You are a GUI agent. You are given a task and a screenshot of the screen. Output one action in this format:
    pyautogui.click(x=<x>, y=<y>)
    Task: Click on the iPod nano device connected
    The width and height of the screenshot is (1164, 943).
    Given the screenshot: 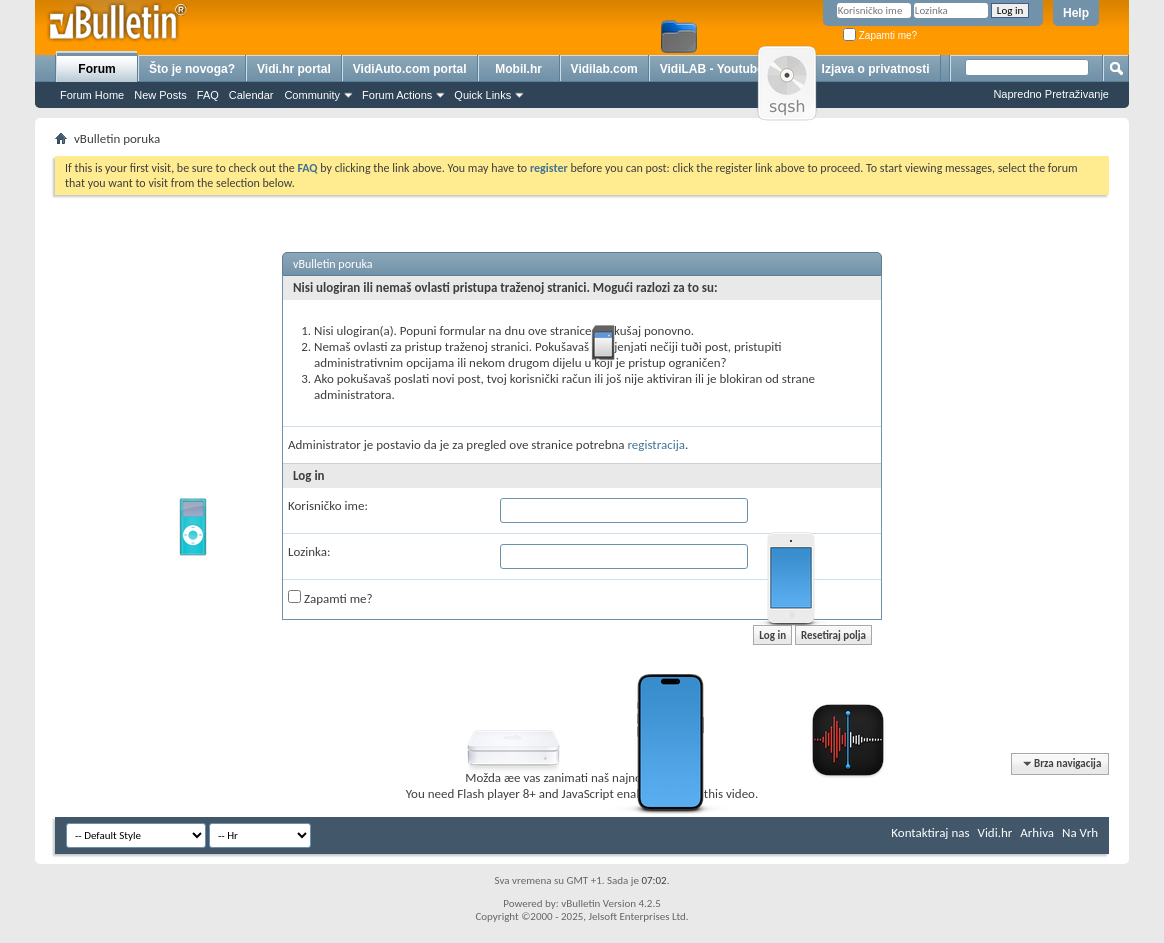 What is the action you would take?
    pyautogui.click(x=193, y=527)
    